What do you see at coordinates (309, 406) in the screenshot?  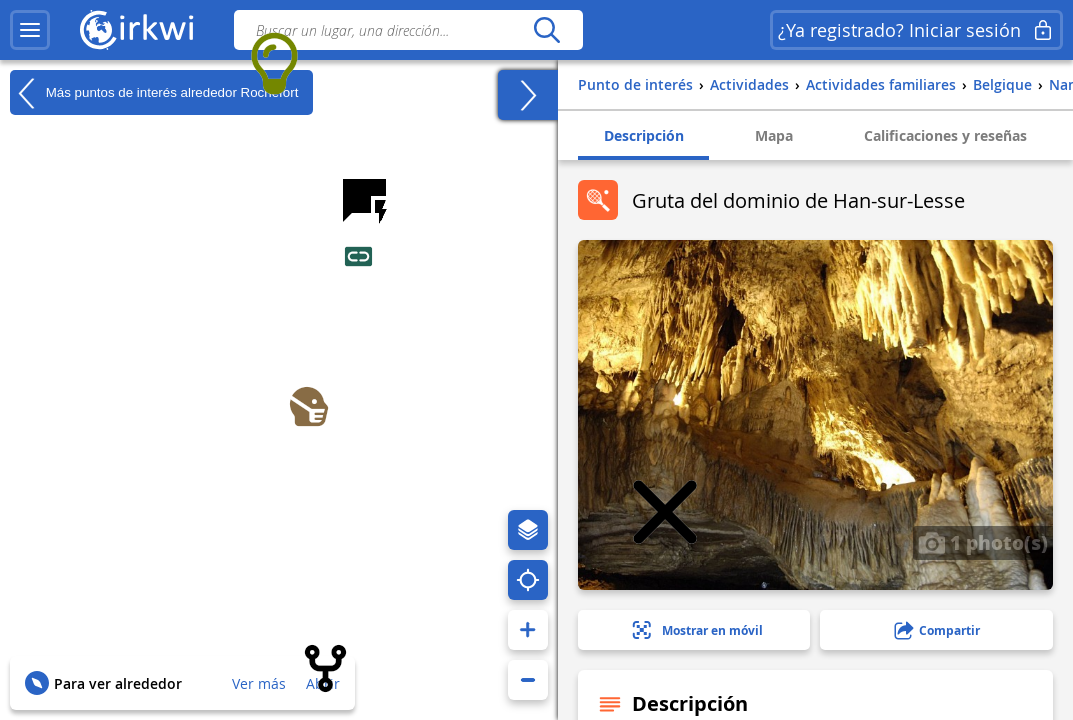 I see `indicates face mask required` at bounding box center [309, 406].